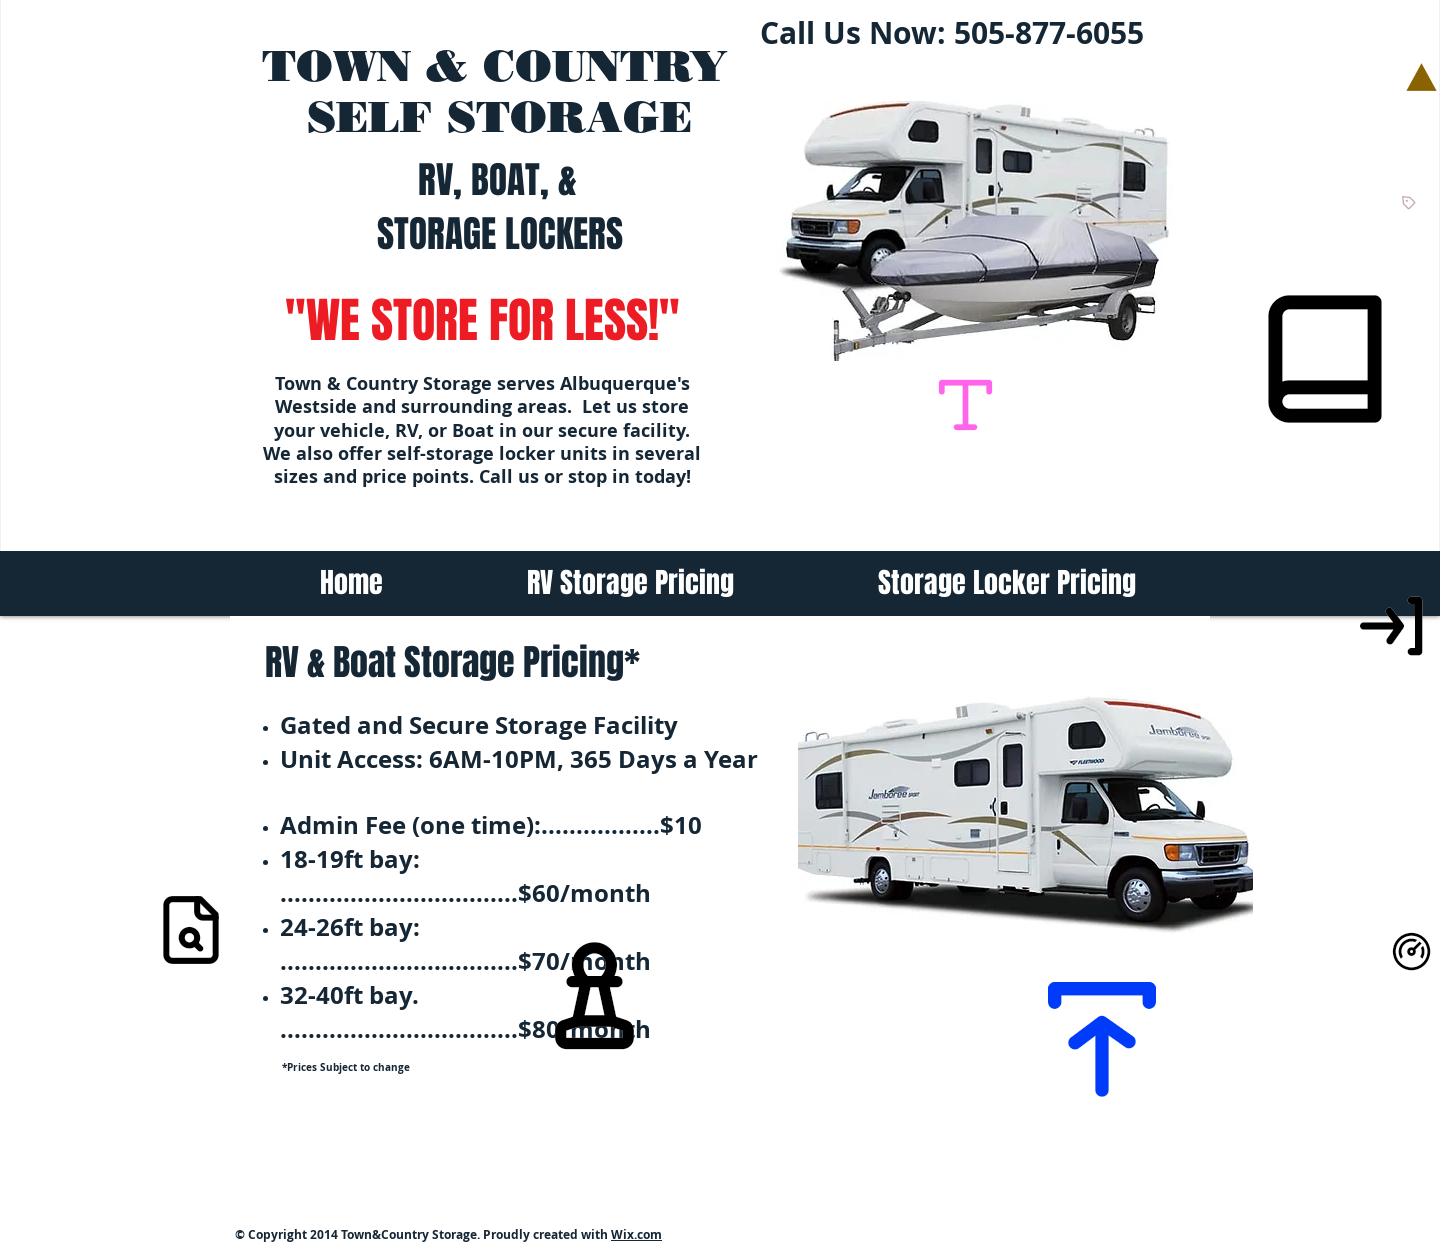 This screenshot has height=1252, width=1440. Describe the element at coordinates (1102, 1036) in the screenshot. I see `upload a file or document` at that location.